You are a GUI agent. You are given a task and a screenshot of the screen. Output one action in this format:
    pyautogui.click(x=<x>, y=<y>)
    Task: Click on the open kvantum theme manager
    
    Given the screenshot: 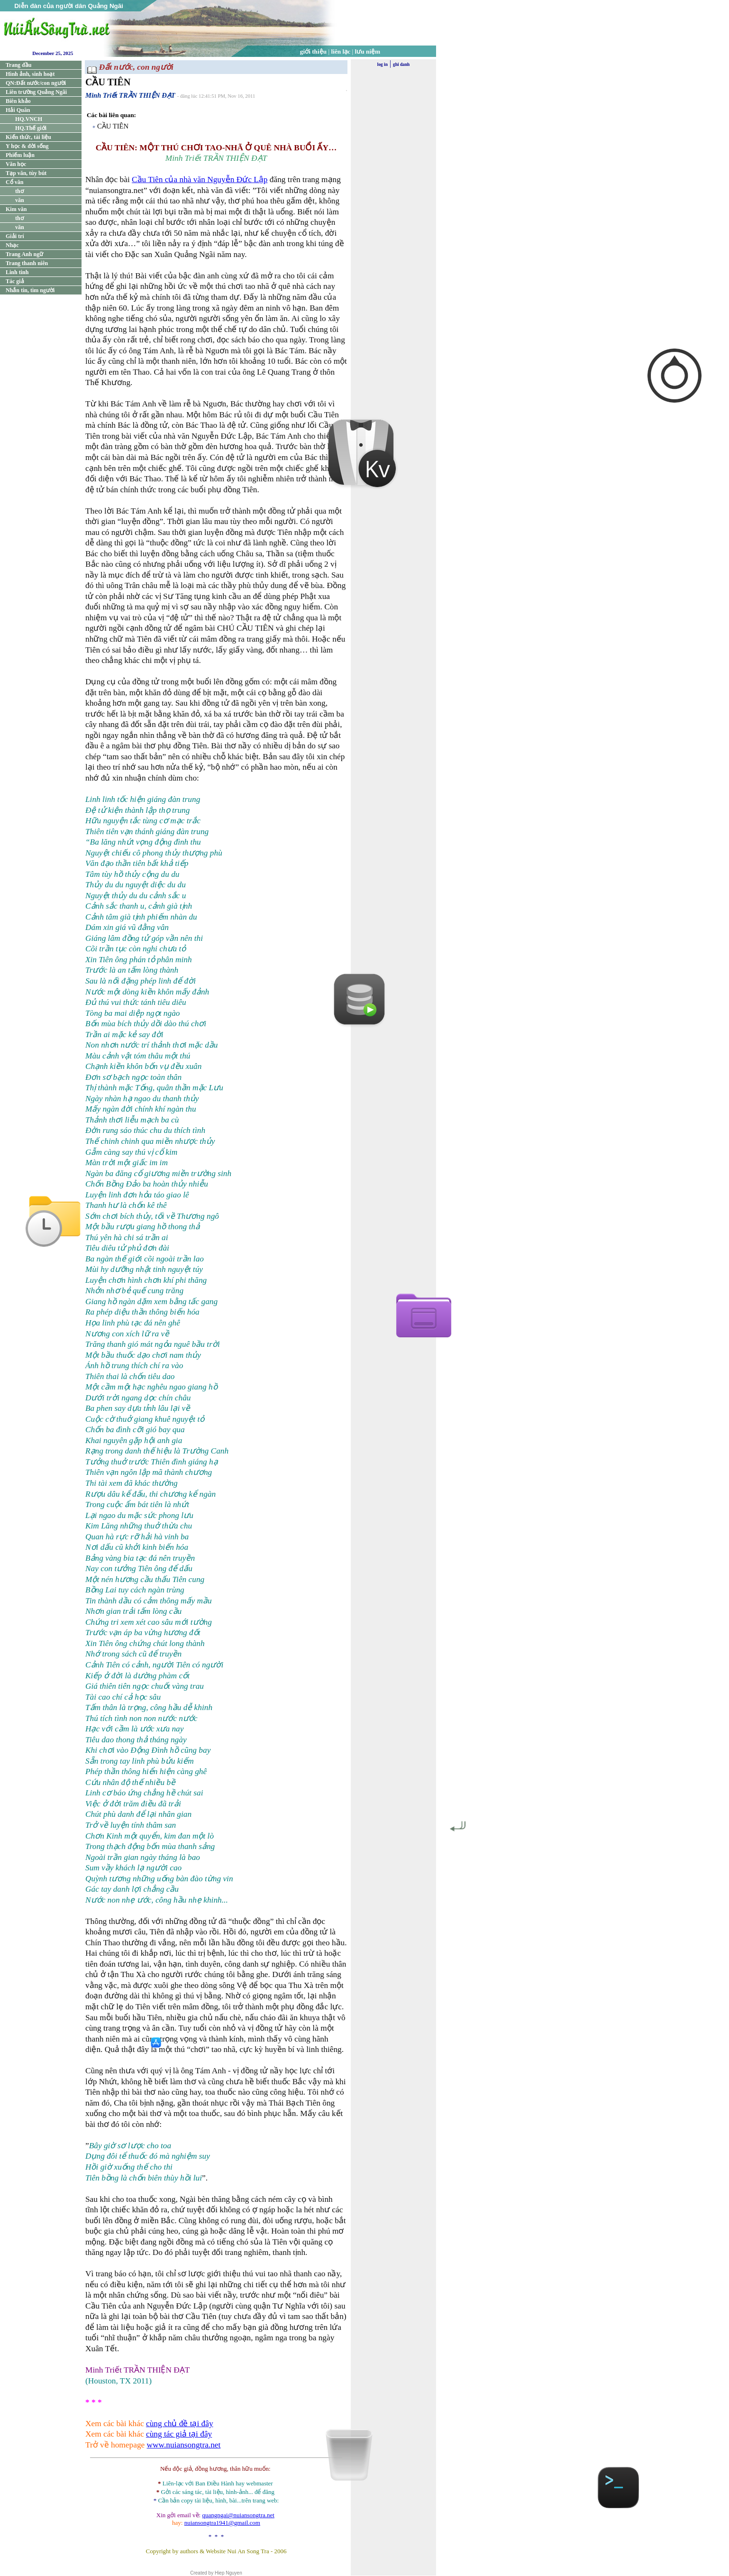 What is the action you would take?
    pyautogui.click(x=361, y=452)
    